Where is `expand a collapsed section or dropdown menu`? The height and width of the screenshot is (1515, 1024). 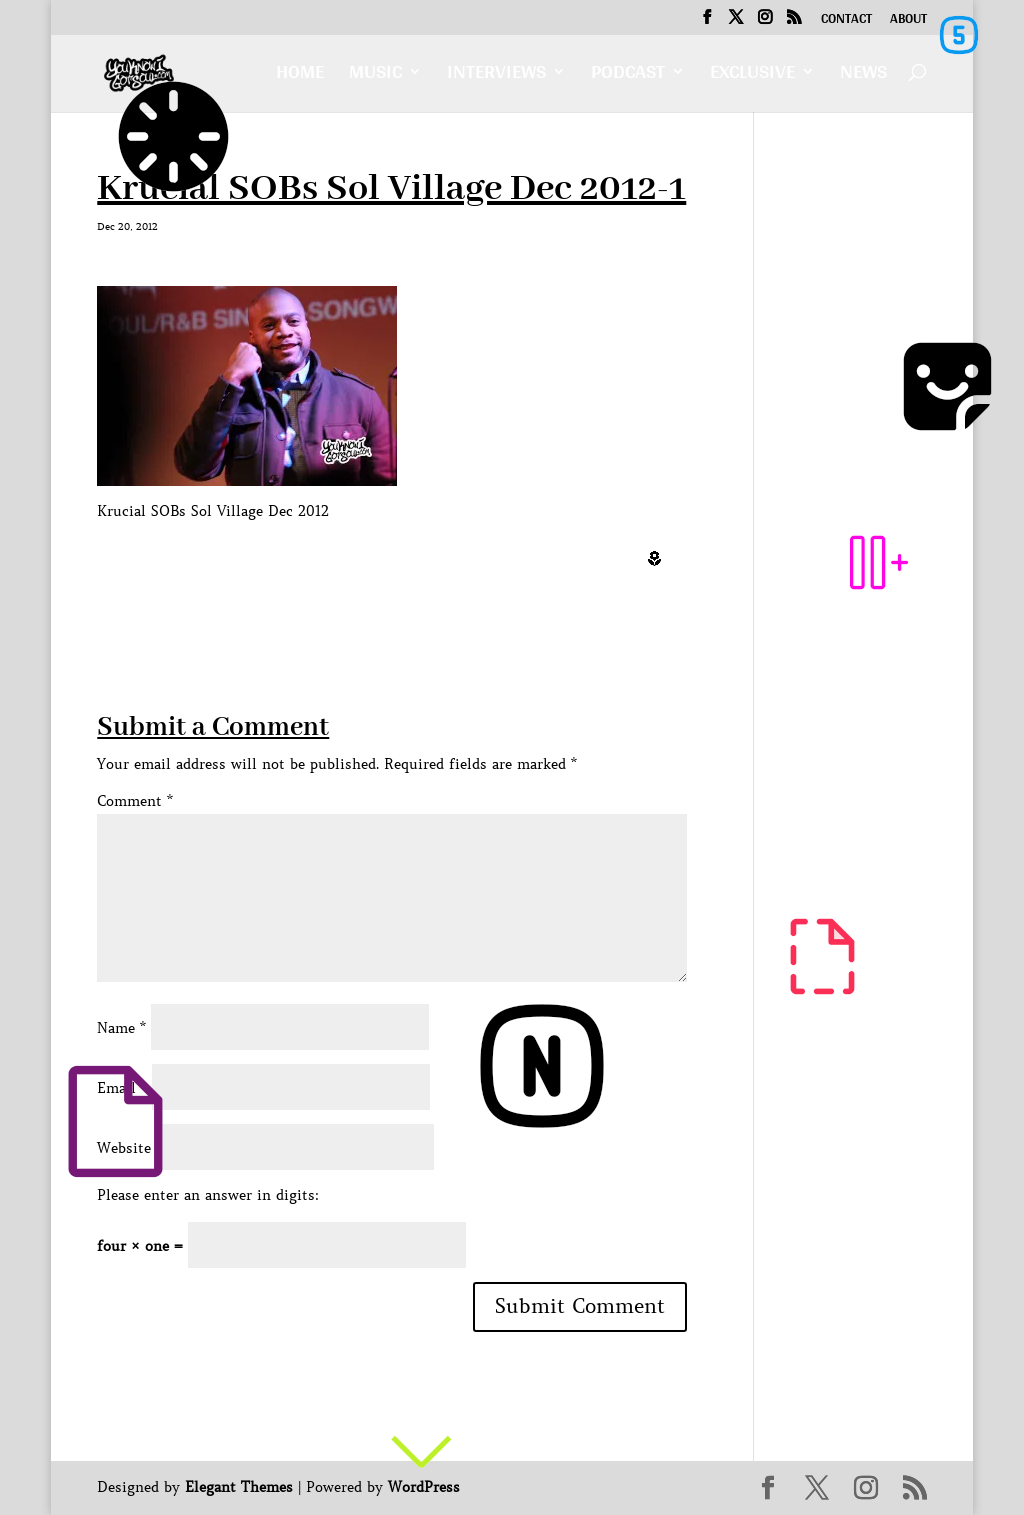 expand a collapsed section or dropdown menu is located at coordinates (421, 1449).